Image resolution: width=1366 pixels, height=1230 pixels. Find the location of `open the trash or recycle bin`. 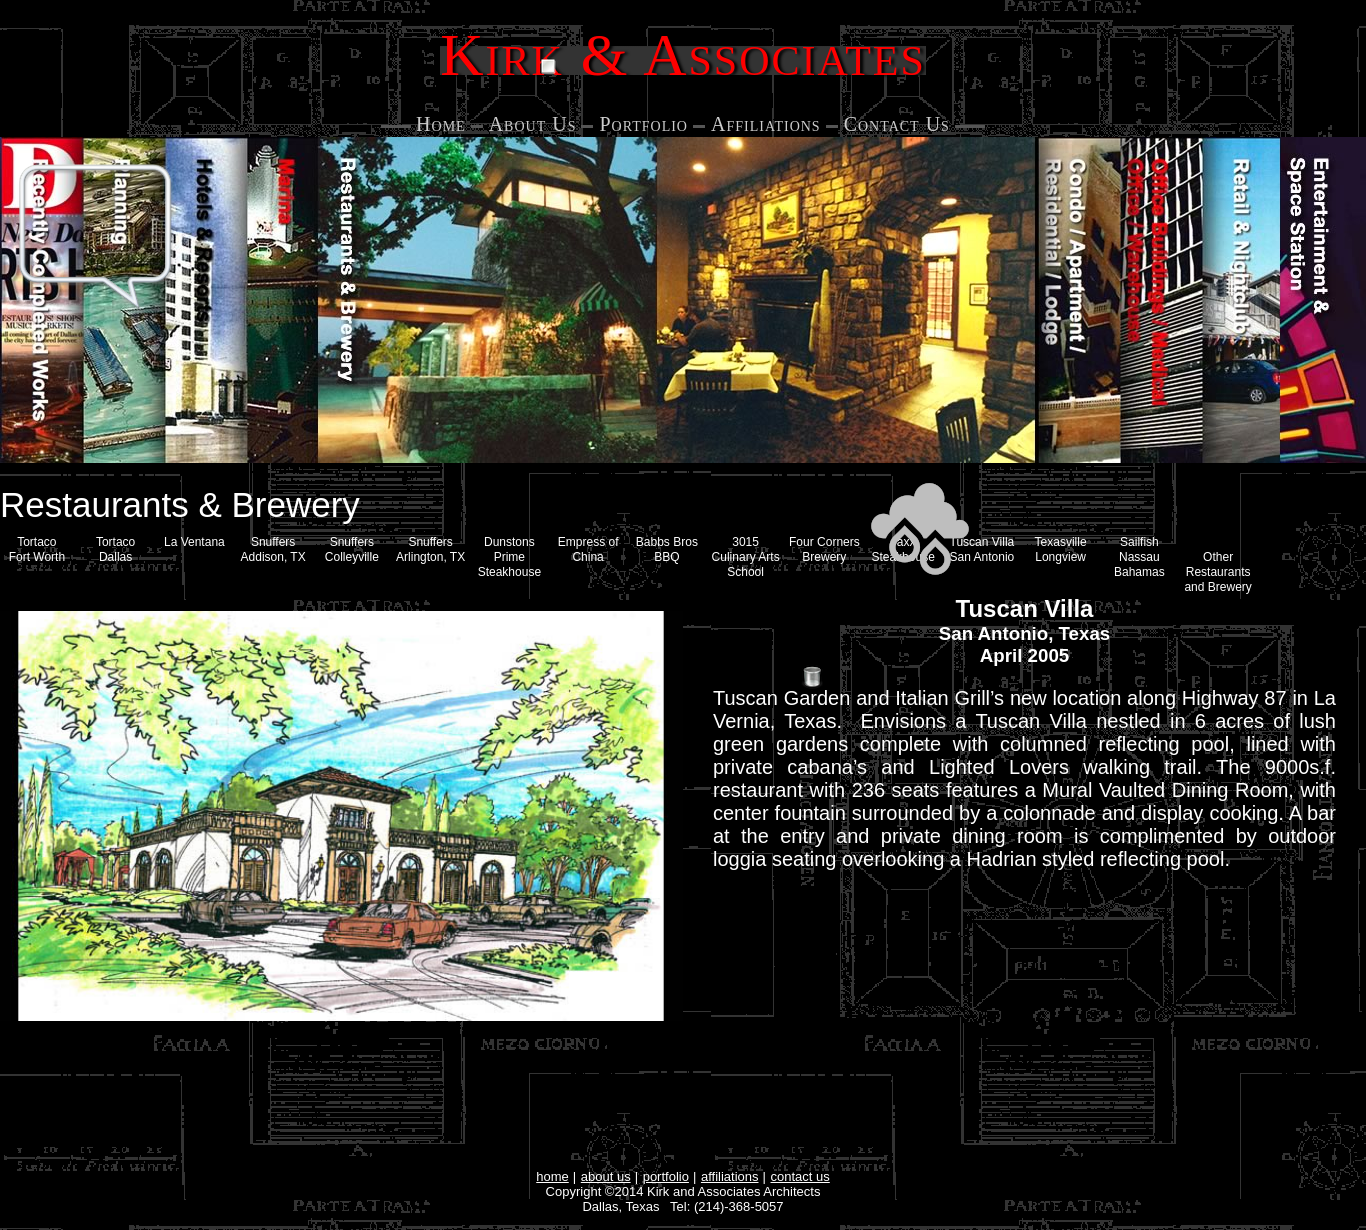

open the trash or recycle bin is located at coordinates (812, 676).